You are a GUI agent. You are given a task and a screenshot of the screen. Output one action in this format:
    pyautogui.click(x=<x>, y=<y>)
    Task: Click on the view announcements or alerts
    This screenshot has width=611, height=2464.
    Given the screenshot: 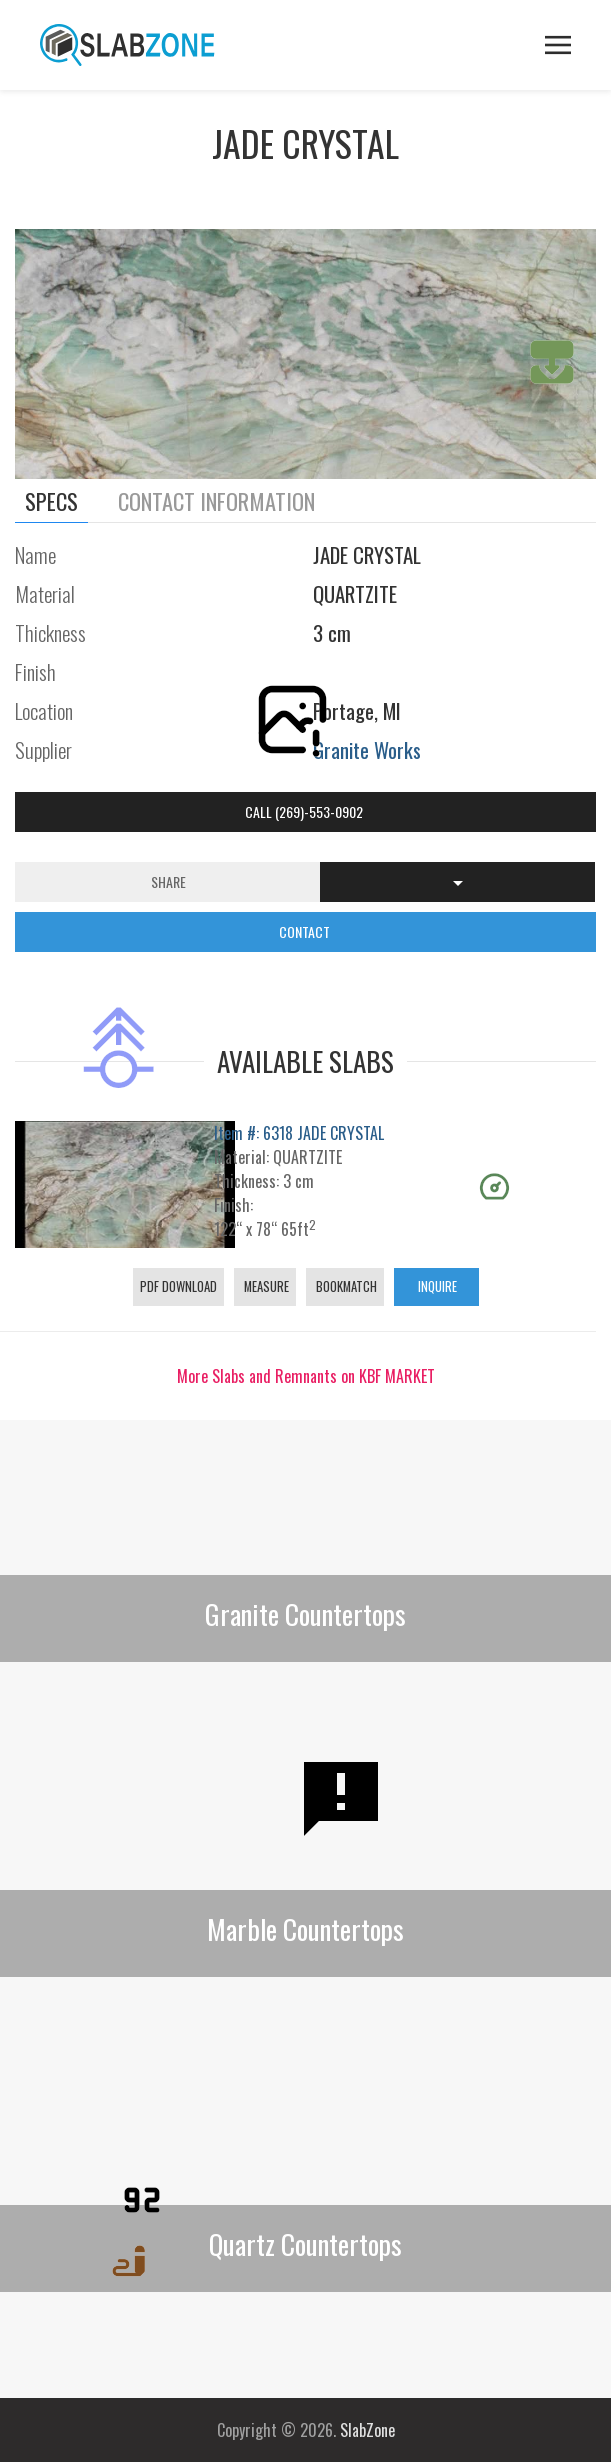 What is the action you would take?
    pyautogui.click(x=341, y=1799)
    